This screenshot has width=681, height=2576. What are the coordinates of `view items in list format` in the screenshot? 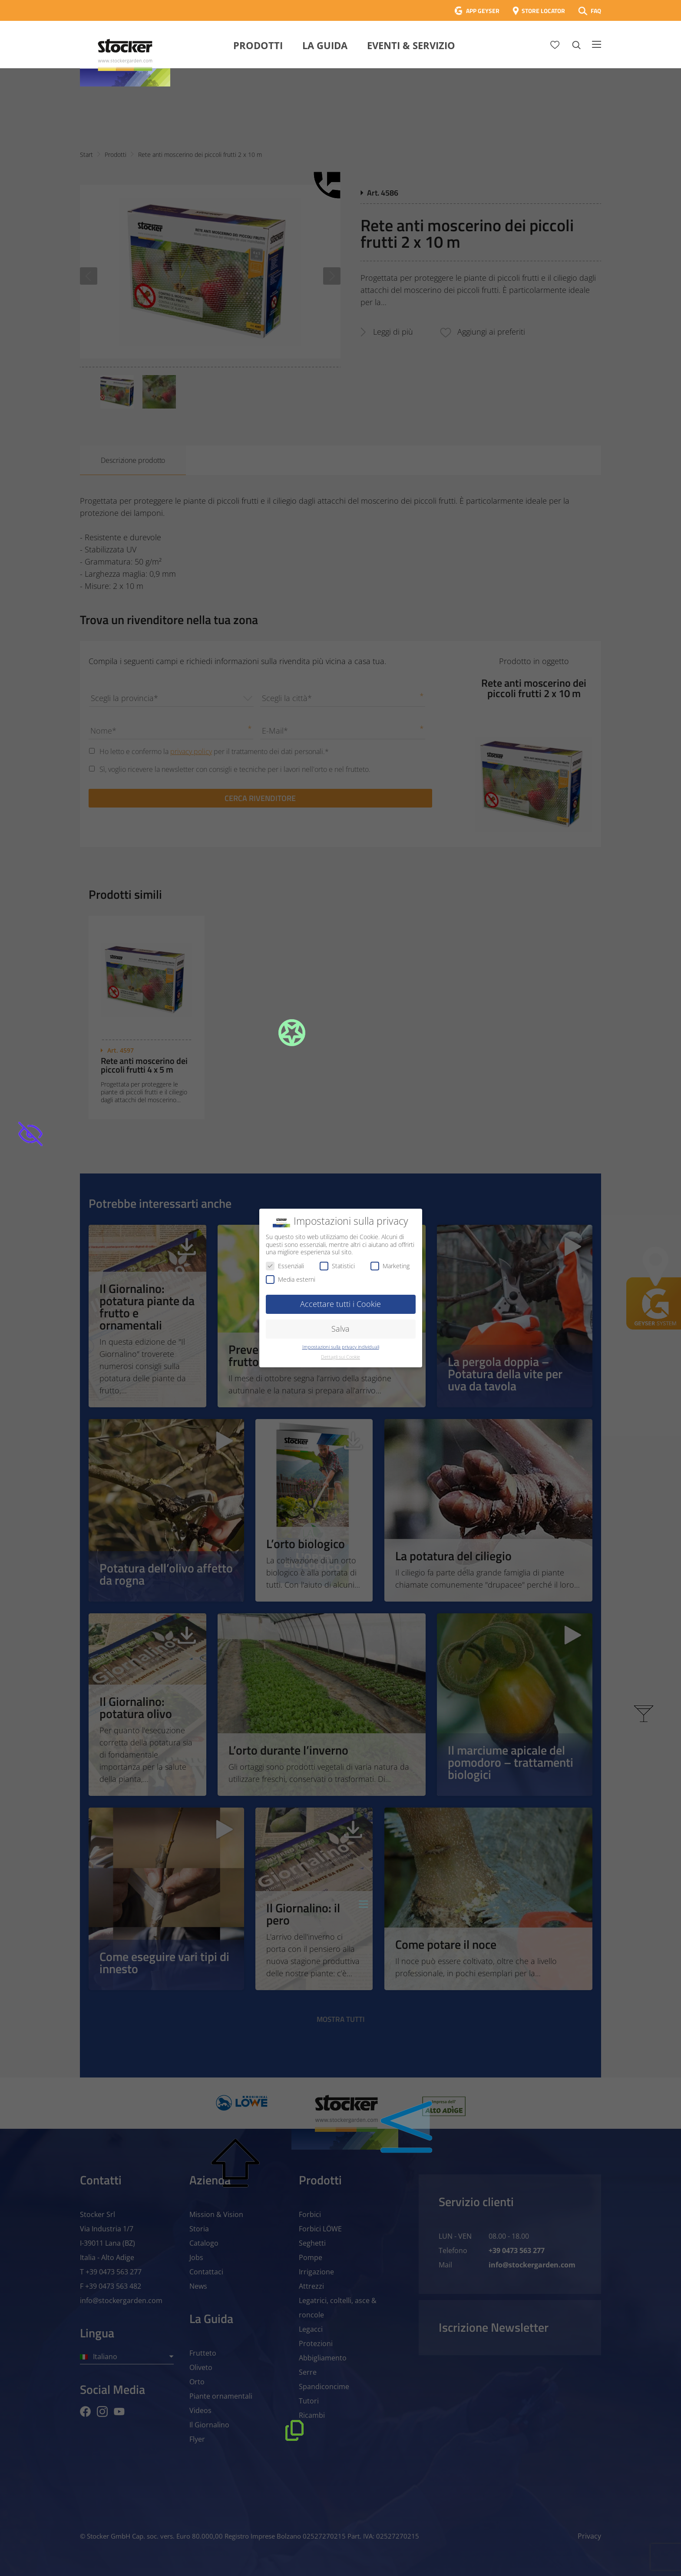 It's located at (364, 1904).